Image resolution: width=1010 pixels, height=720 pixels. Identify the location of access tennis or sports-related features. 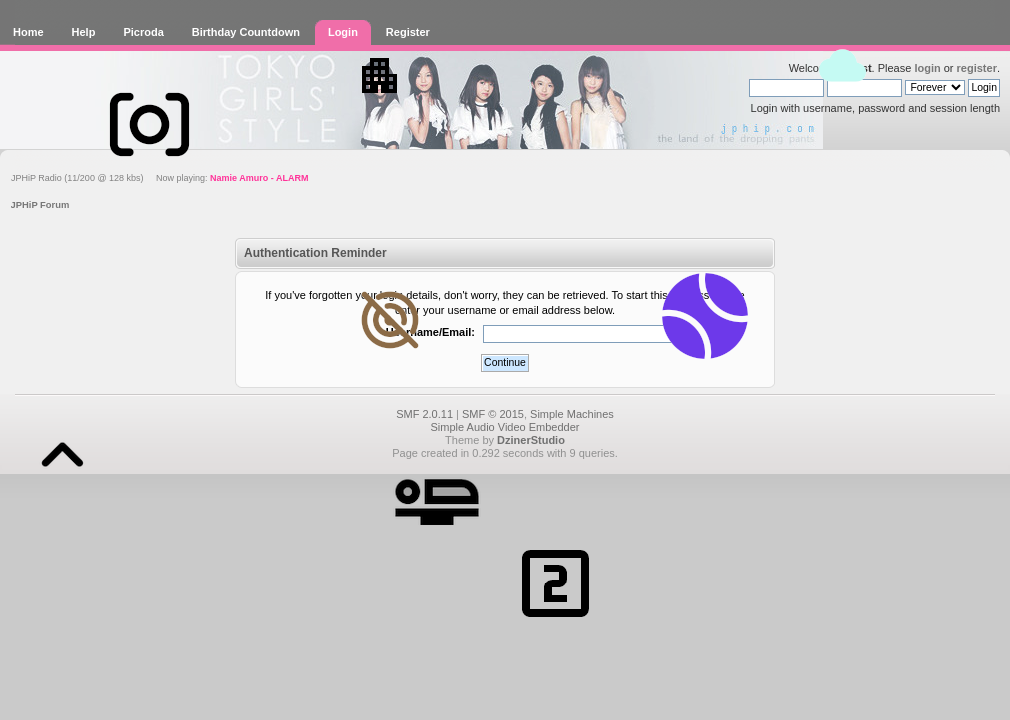
(705, 316).